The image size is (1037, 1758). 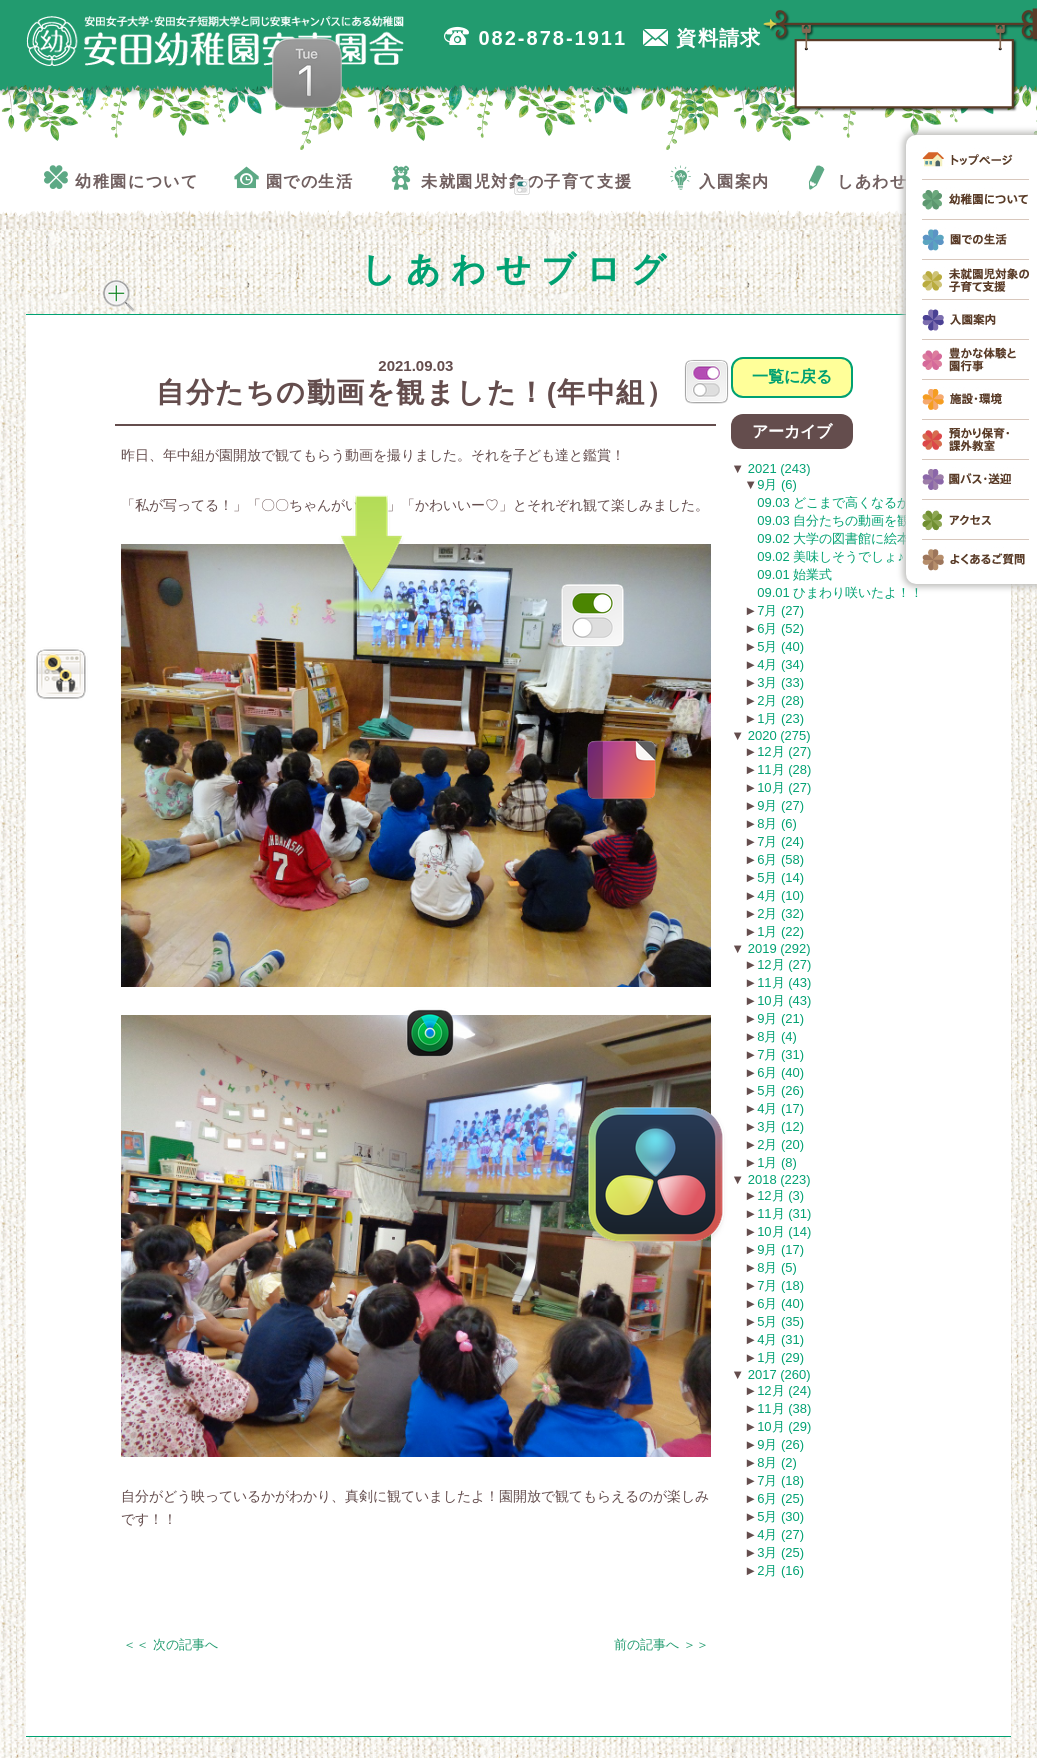 I want to click on save the current file or document, so click(x=371, y=547).